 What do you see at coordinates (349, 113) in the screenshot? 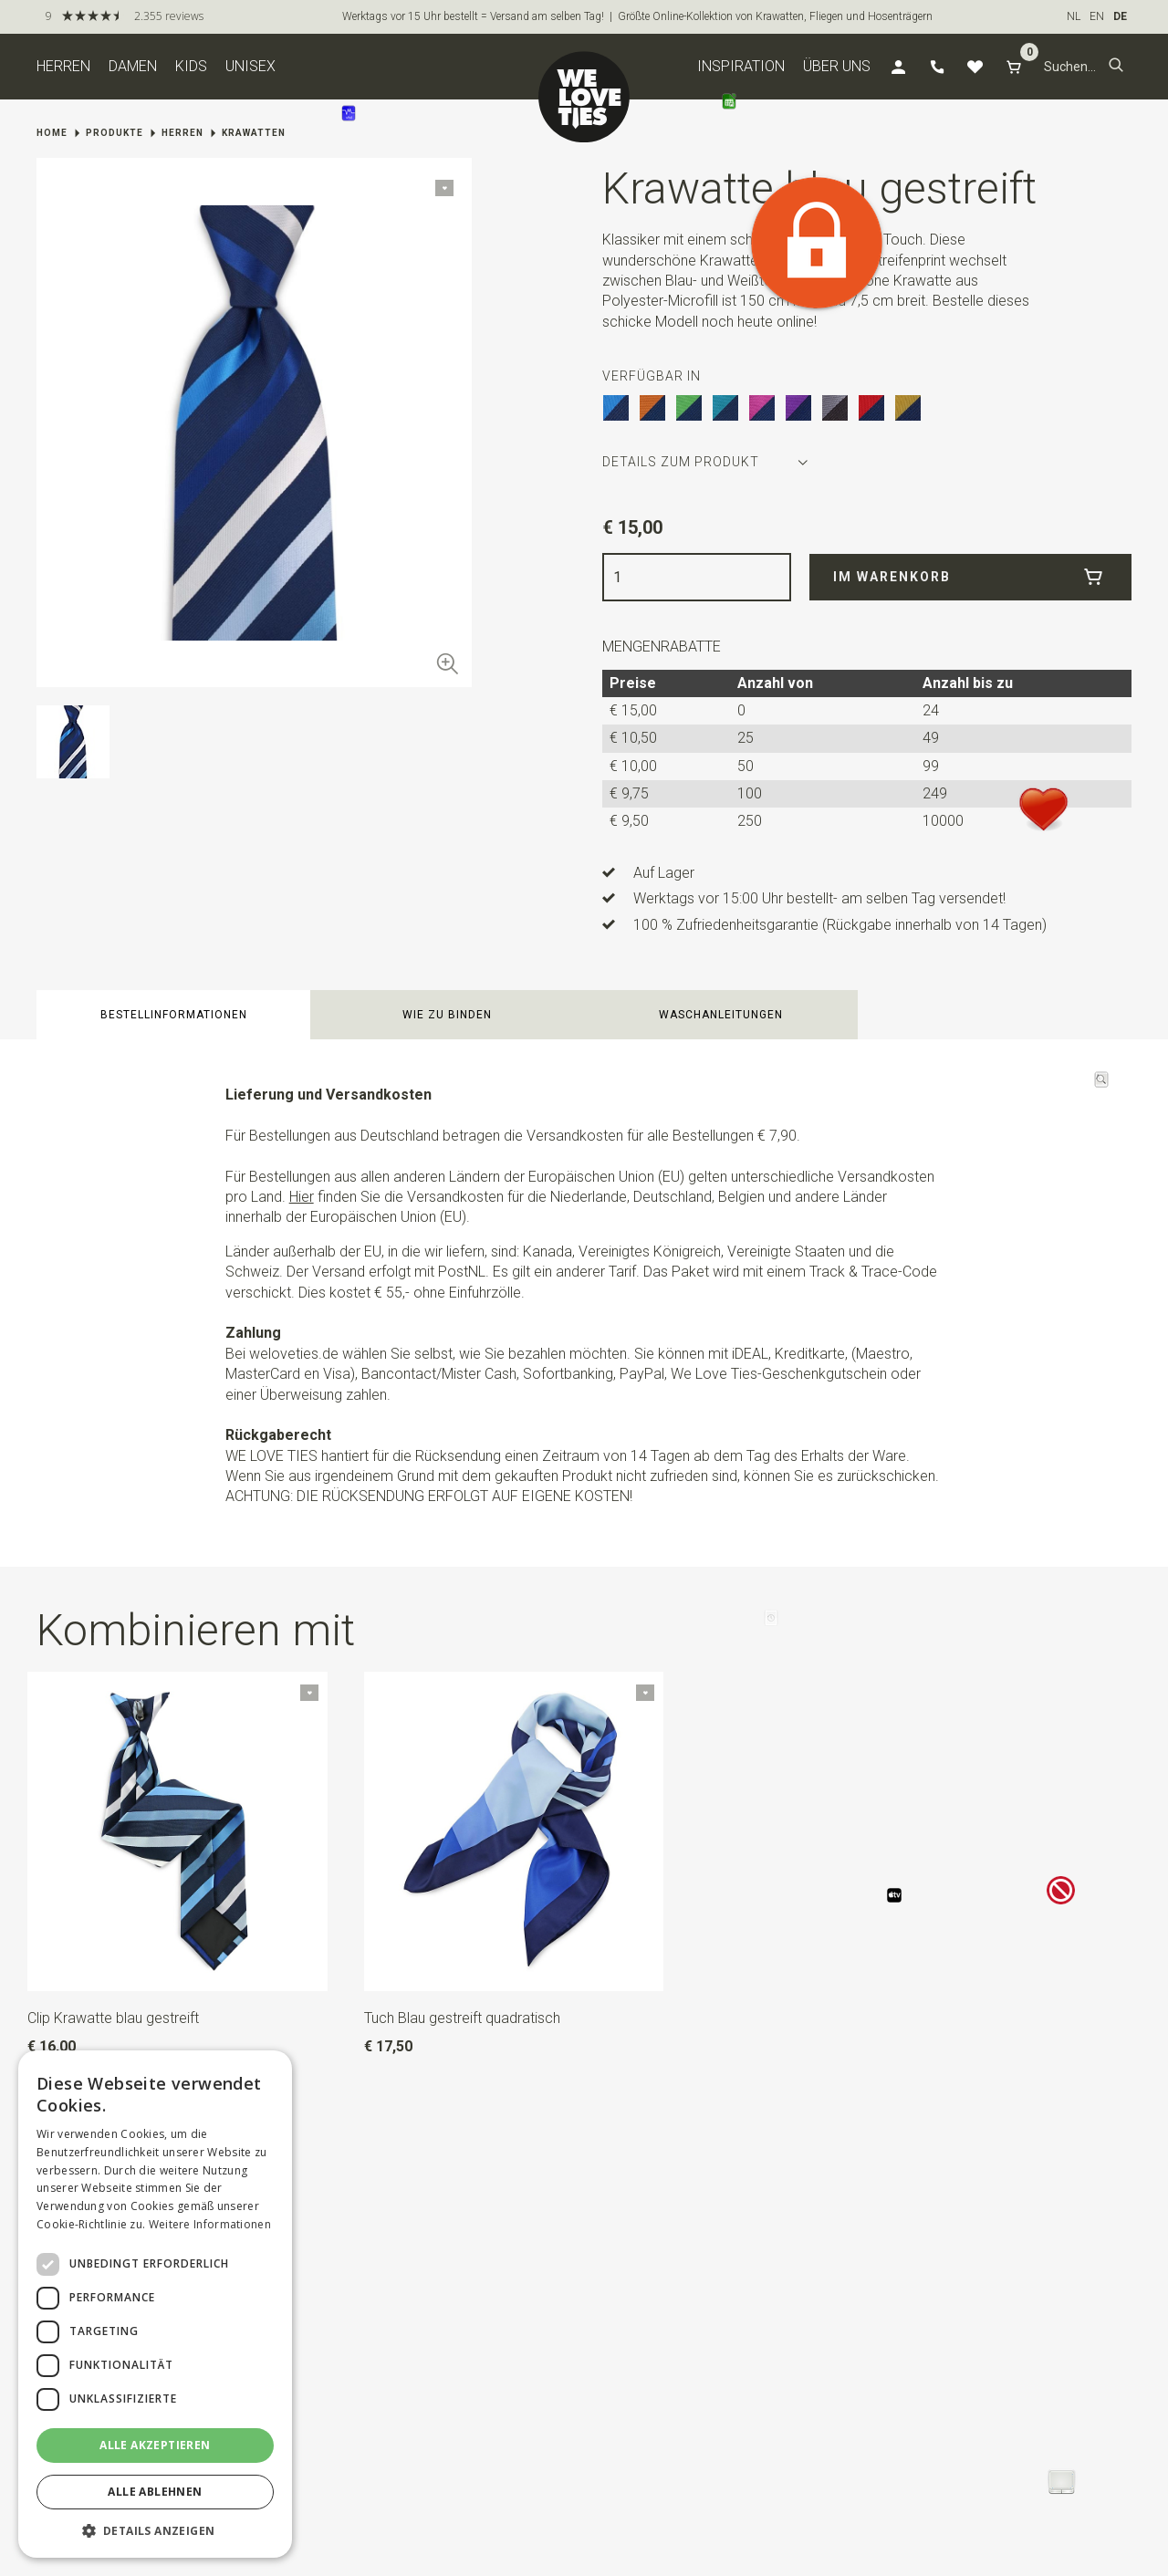
I see `open a VirtualBox virtual hard disk file` at bounding box center [349, 113].